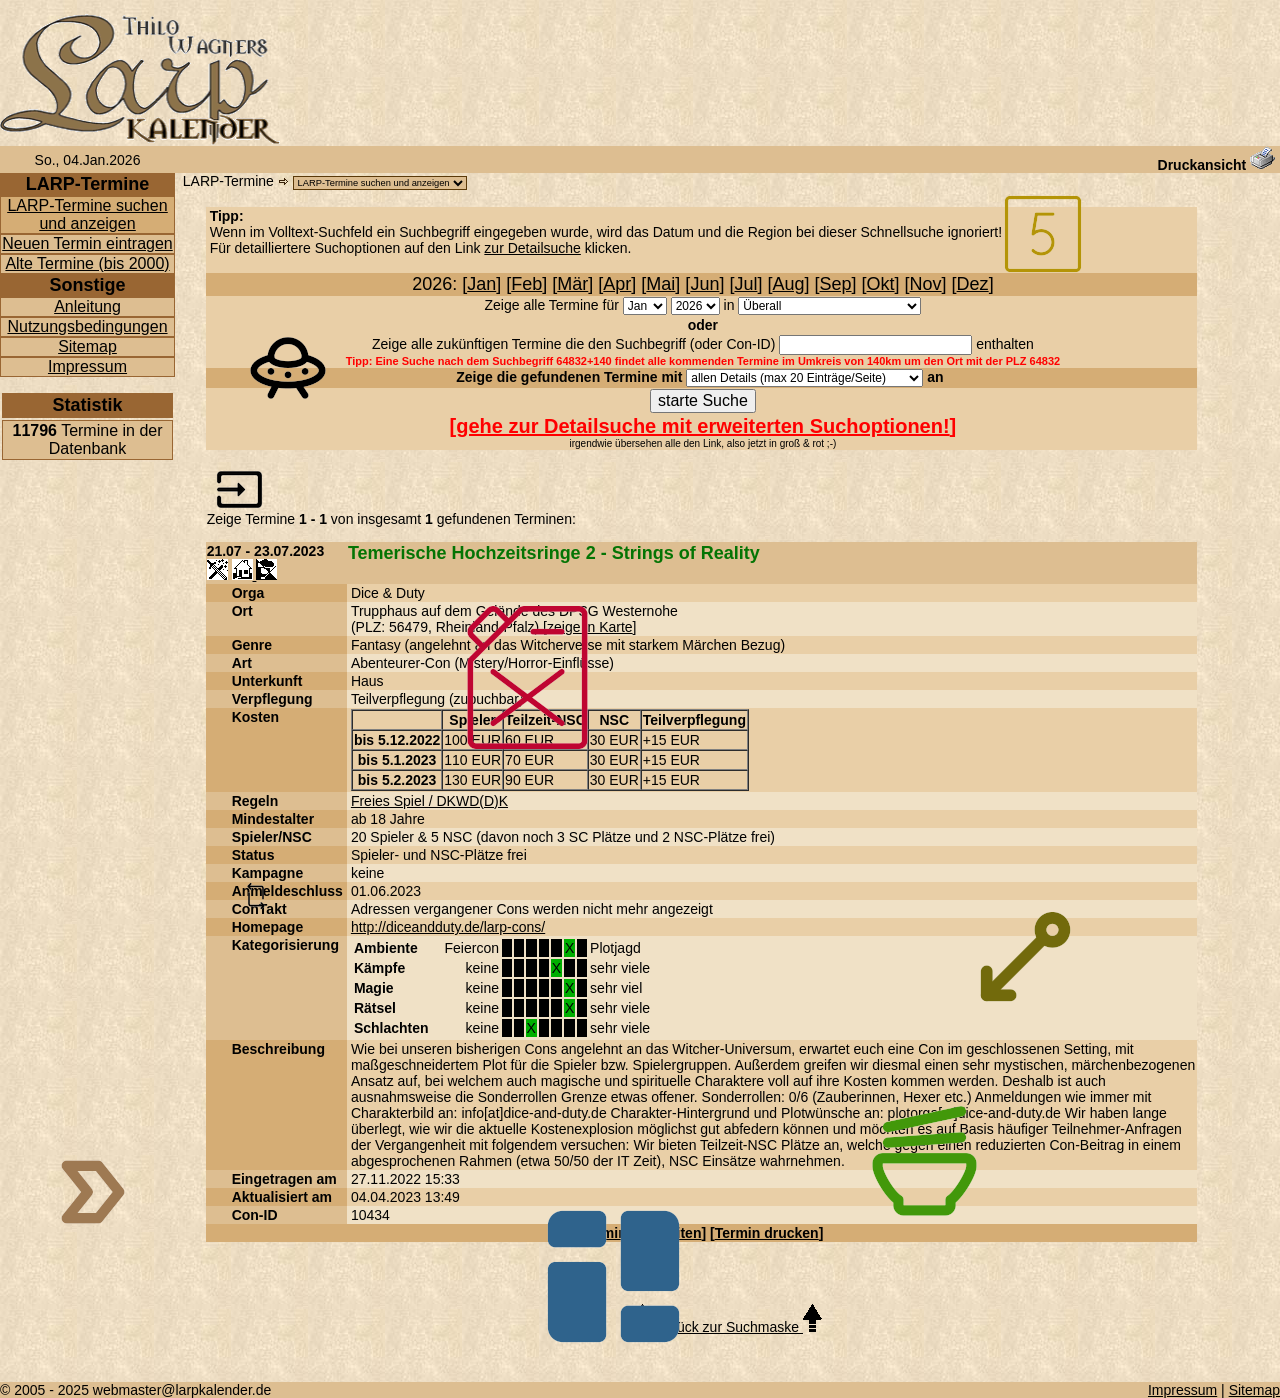 Image resolution: width=1280 pixels, height=1398 pixels. What do you see at coordinates (1043, 234) in the screenshot?
I see `select or navigate to item number five` at bounding box center [1043, 234].